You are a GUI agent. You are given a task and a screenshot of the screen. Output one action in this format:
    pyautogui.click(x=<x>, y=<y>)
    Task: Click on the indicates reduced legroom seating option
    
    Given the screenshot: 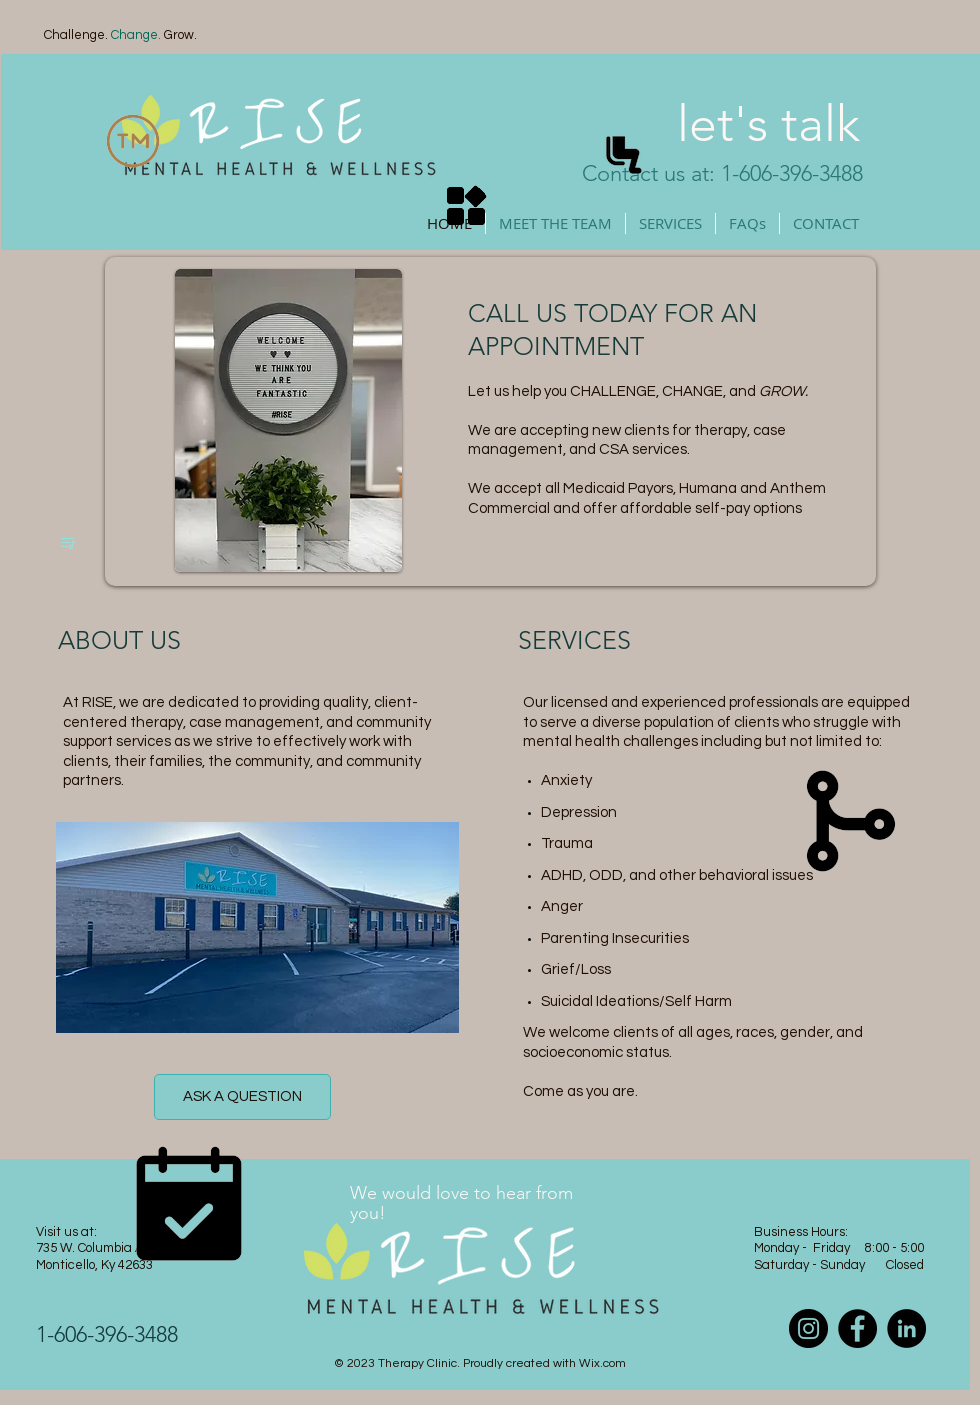 What is the action you would take?
    pyautogui.click(x=625, y=155)
    